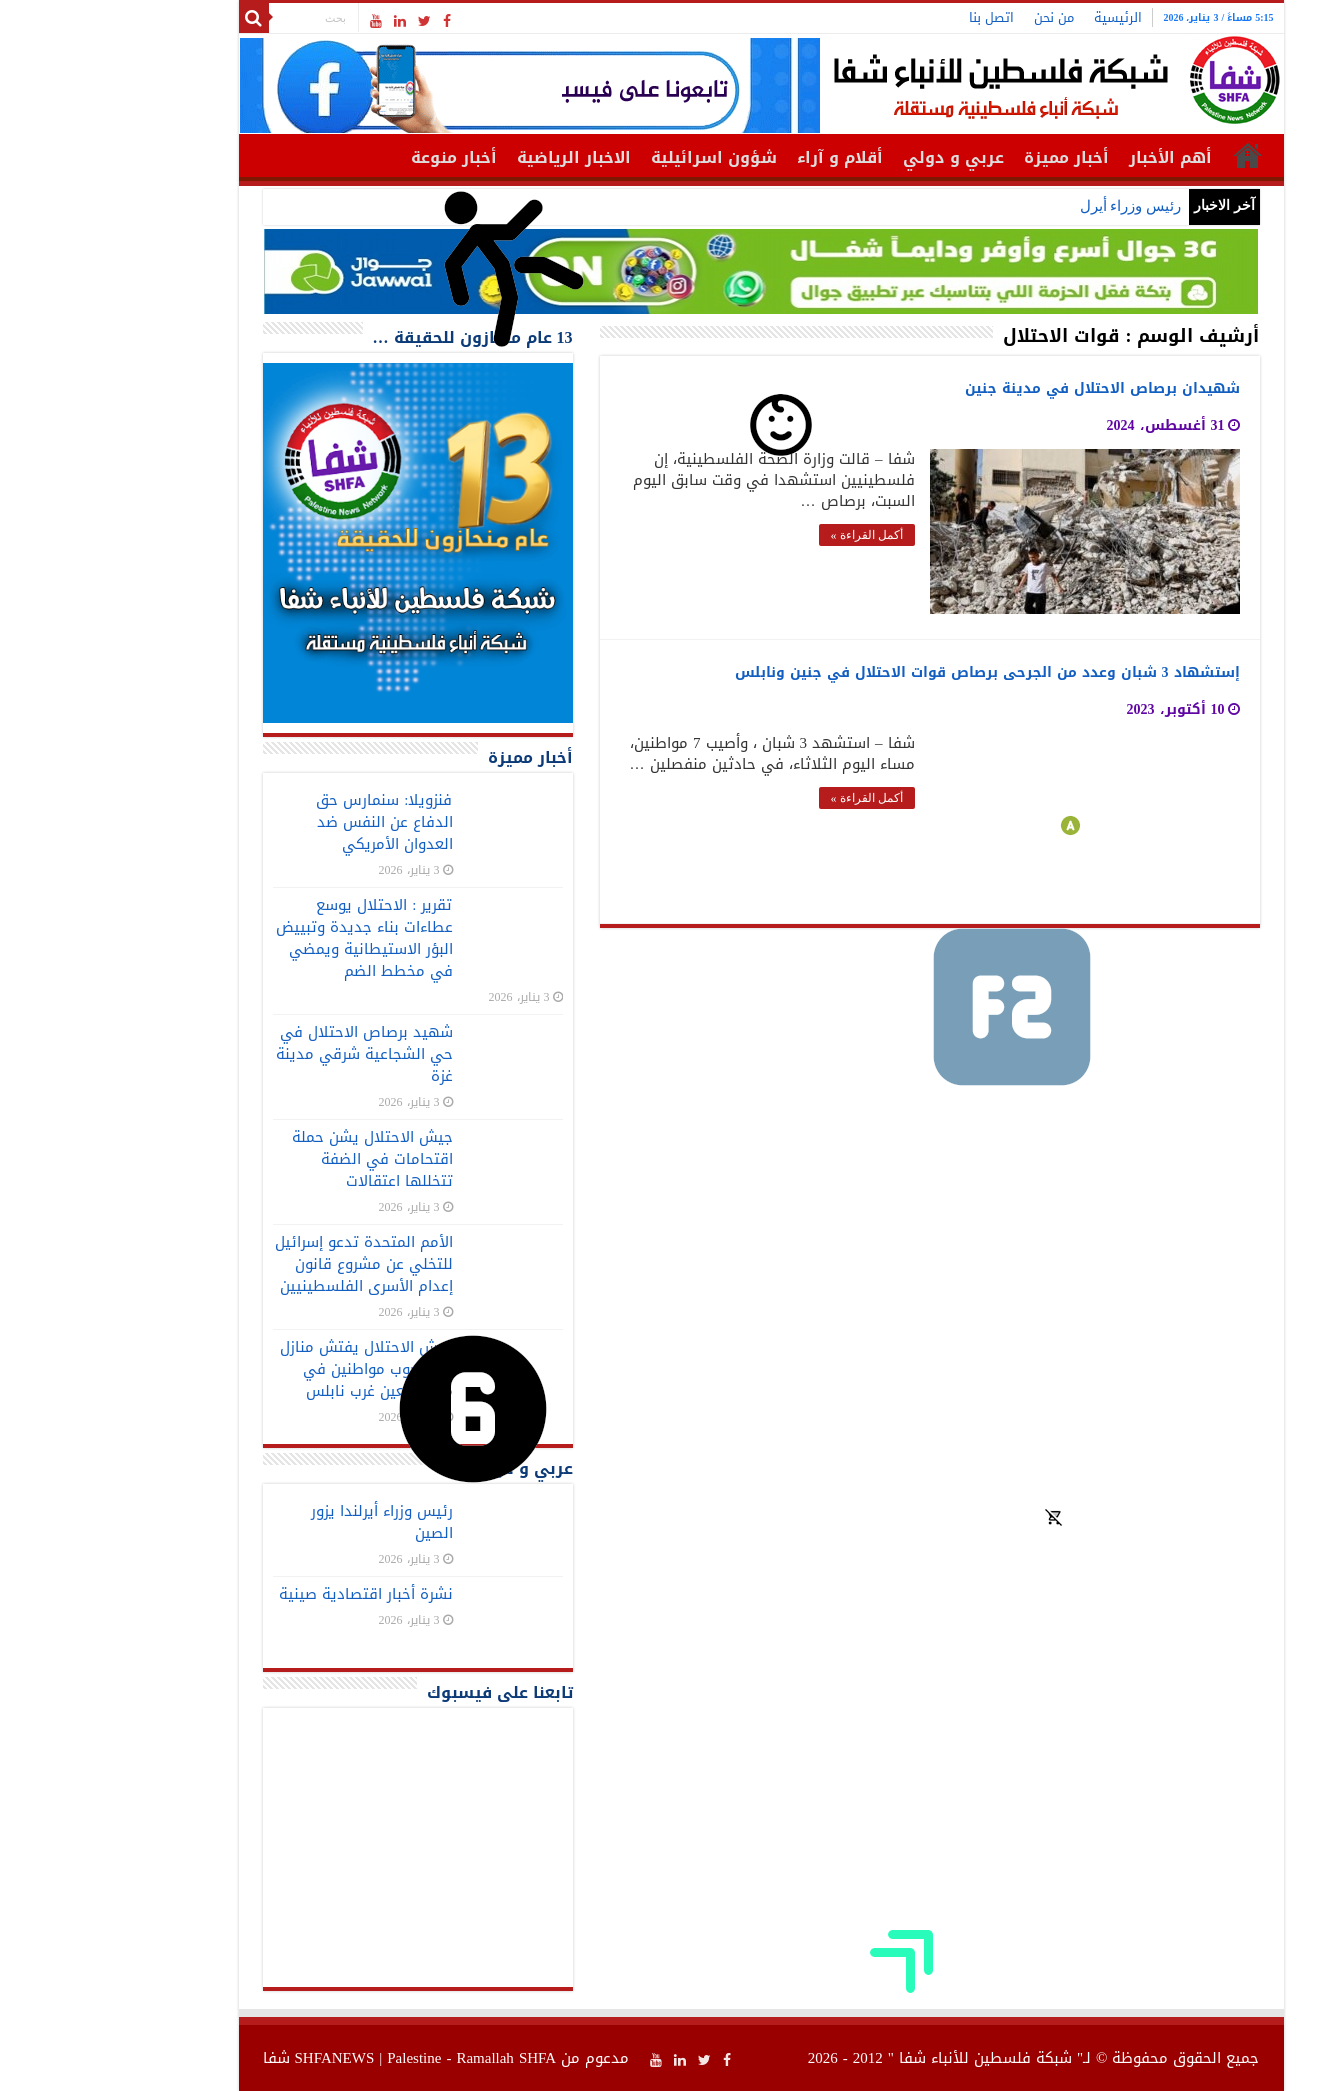 The height and width of the screenshot is (2091, 1332). I want to click on indicates step 6 in a numbered process, so click(473, 1409).